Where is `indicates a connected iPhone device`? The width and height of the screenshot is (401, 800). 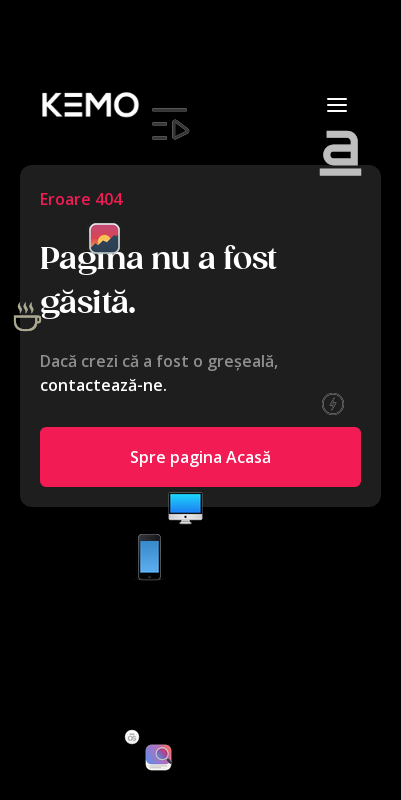 indicates a connected iPhone device is located at coordinates (149, 557).